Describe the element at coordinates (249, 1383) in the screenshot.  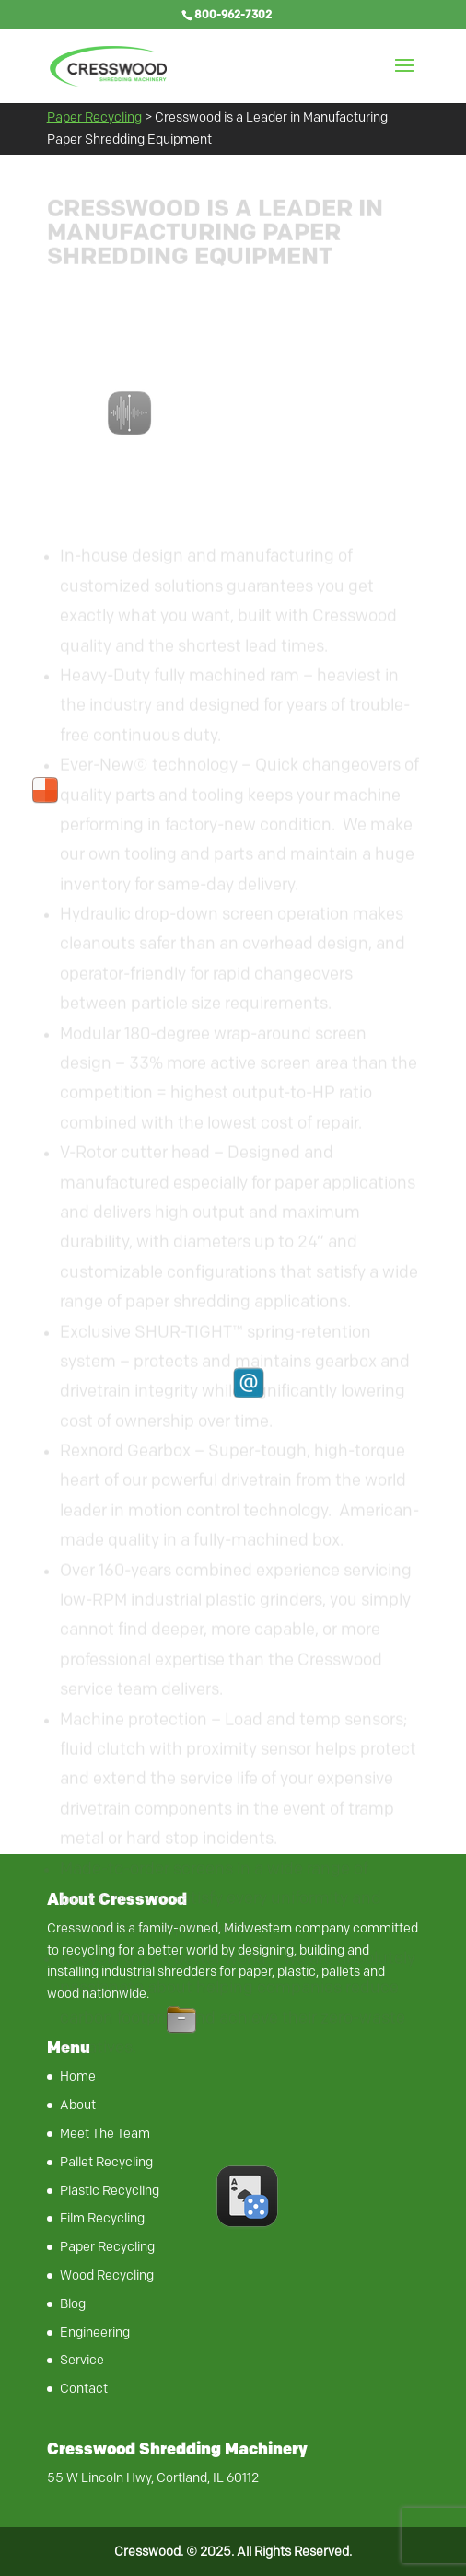
I see `manage connected online accounts` at that location.